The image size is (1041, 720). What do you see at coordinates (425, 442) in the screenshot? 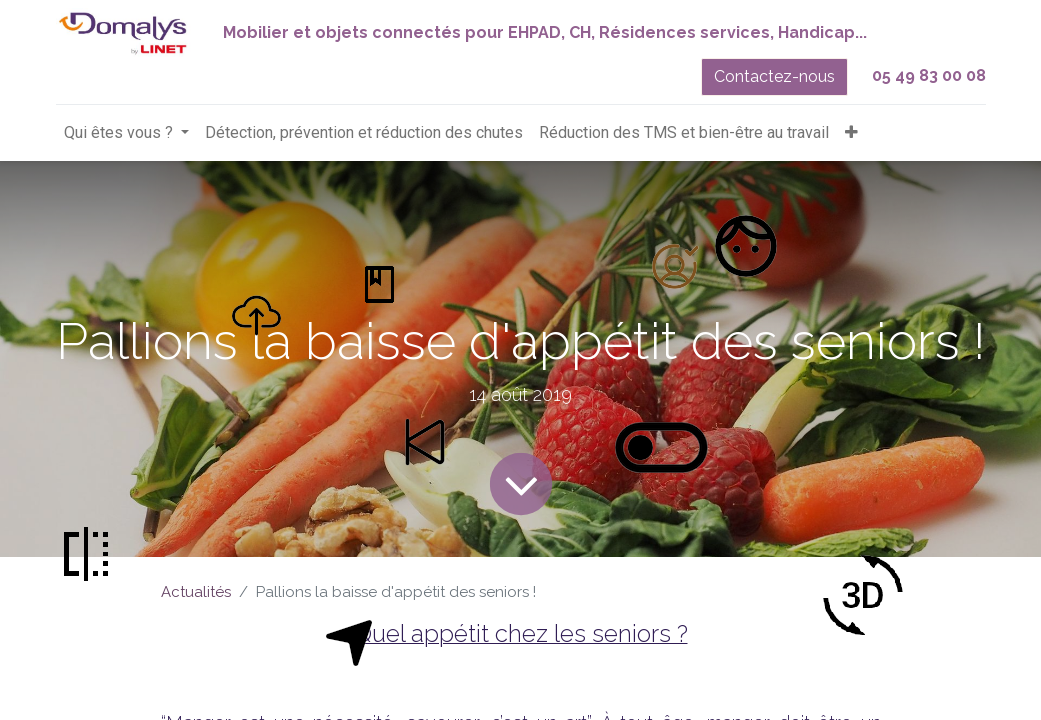
I see `skip to previous track` at bounding box center [425, 442].